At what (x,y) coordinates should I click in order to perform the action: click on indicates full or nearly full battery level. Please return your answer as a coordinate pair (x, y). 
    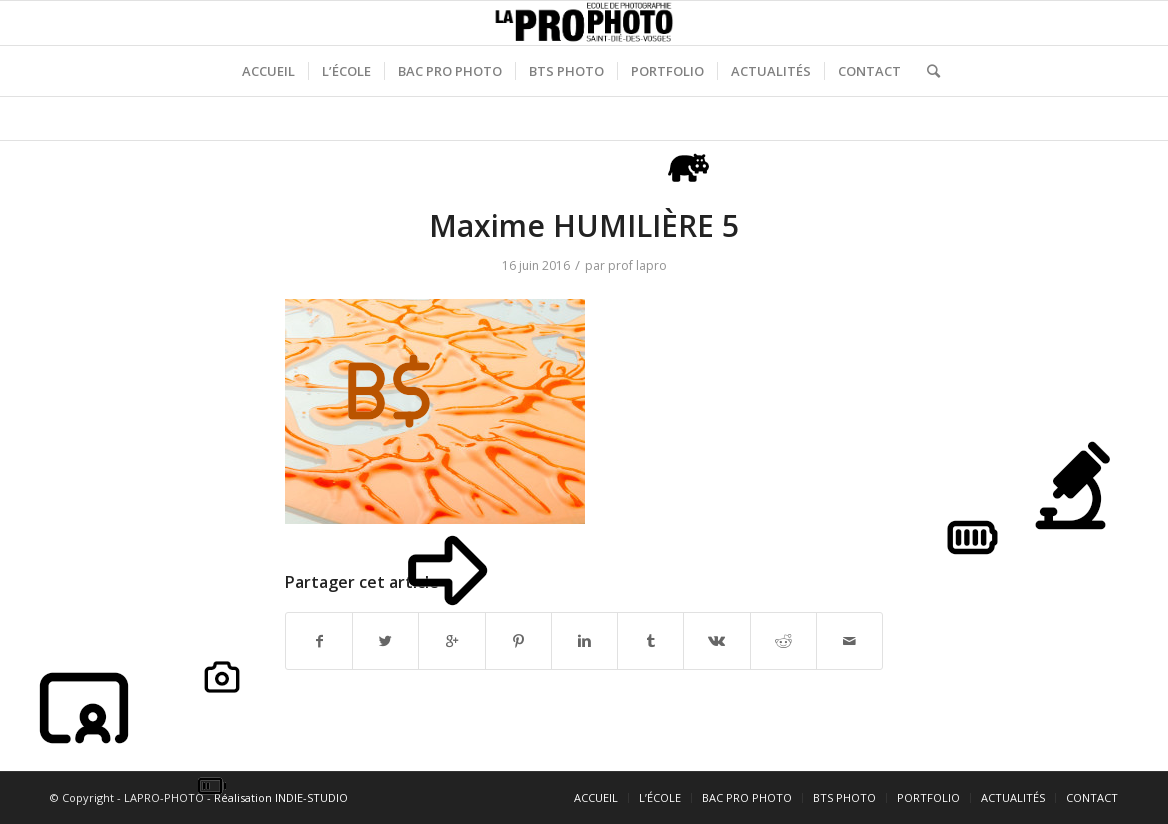
    Looking at the image, I should click on (972, 537).